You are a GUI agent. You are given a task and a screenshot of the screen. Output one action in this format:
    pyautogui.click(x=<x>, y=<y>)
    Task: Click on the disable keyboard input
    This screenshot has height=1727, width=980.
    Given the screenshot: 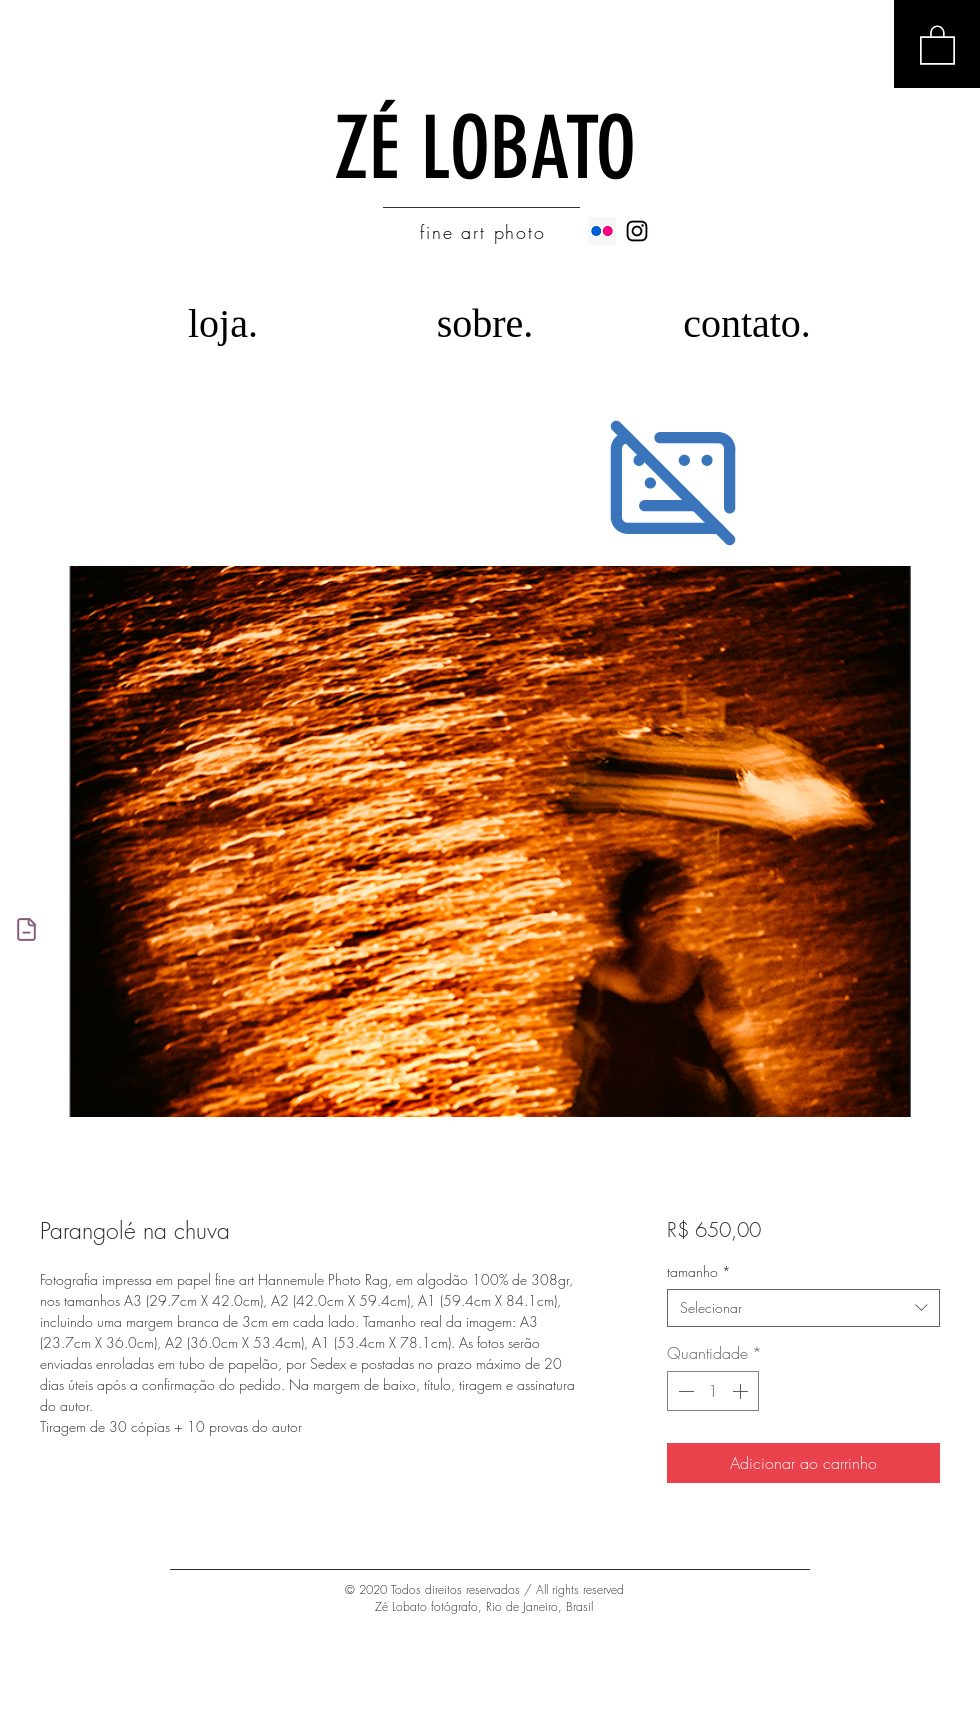 What is the action you would take?
    pyautogui.click(x=673, y=483)
    